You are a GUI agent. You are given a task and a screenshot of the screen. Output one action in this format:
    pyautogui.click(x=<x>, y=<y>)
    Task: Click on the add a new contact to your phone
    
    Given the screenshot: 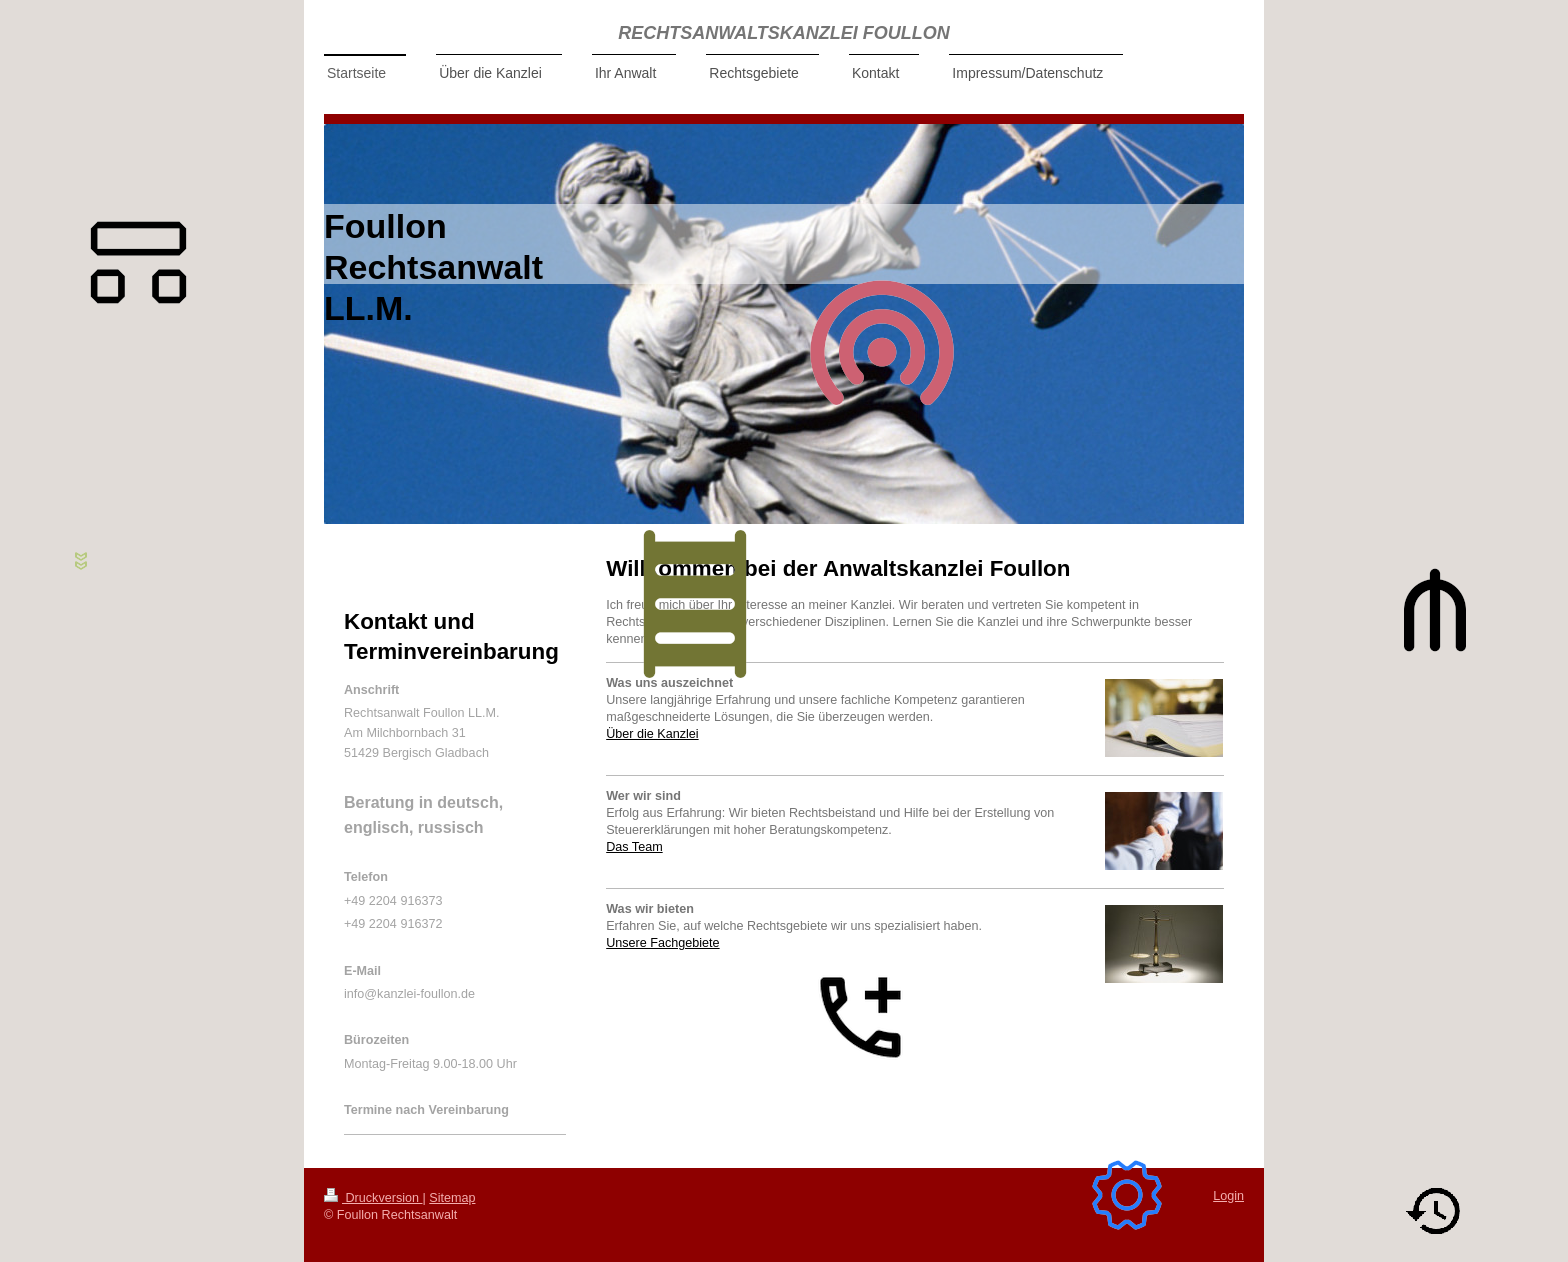 What is the action you would take?
    pyautogui.click(x=860, y=1017)
    